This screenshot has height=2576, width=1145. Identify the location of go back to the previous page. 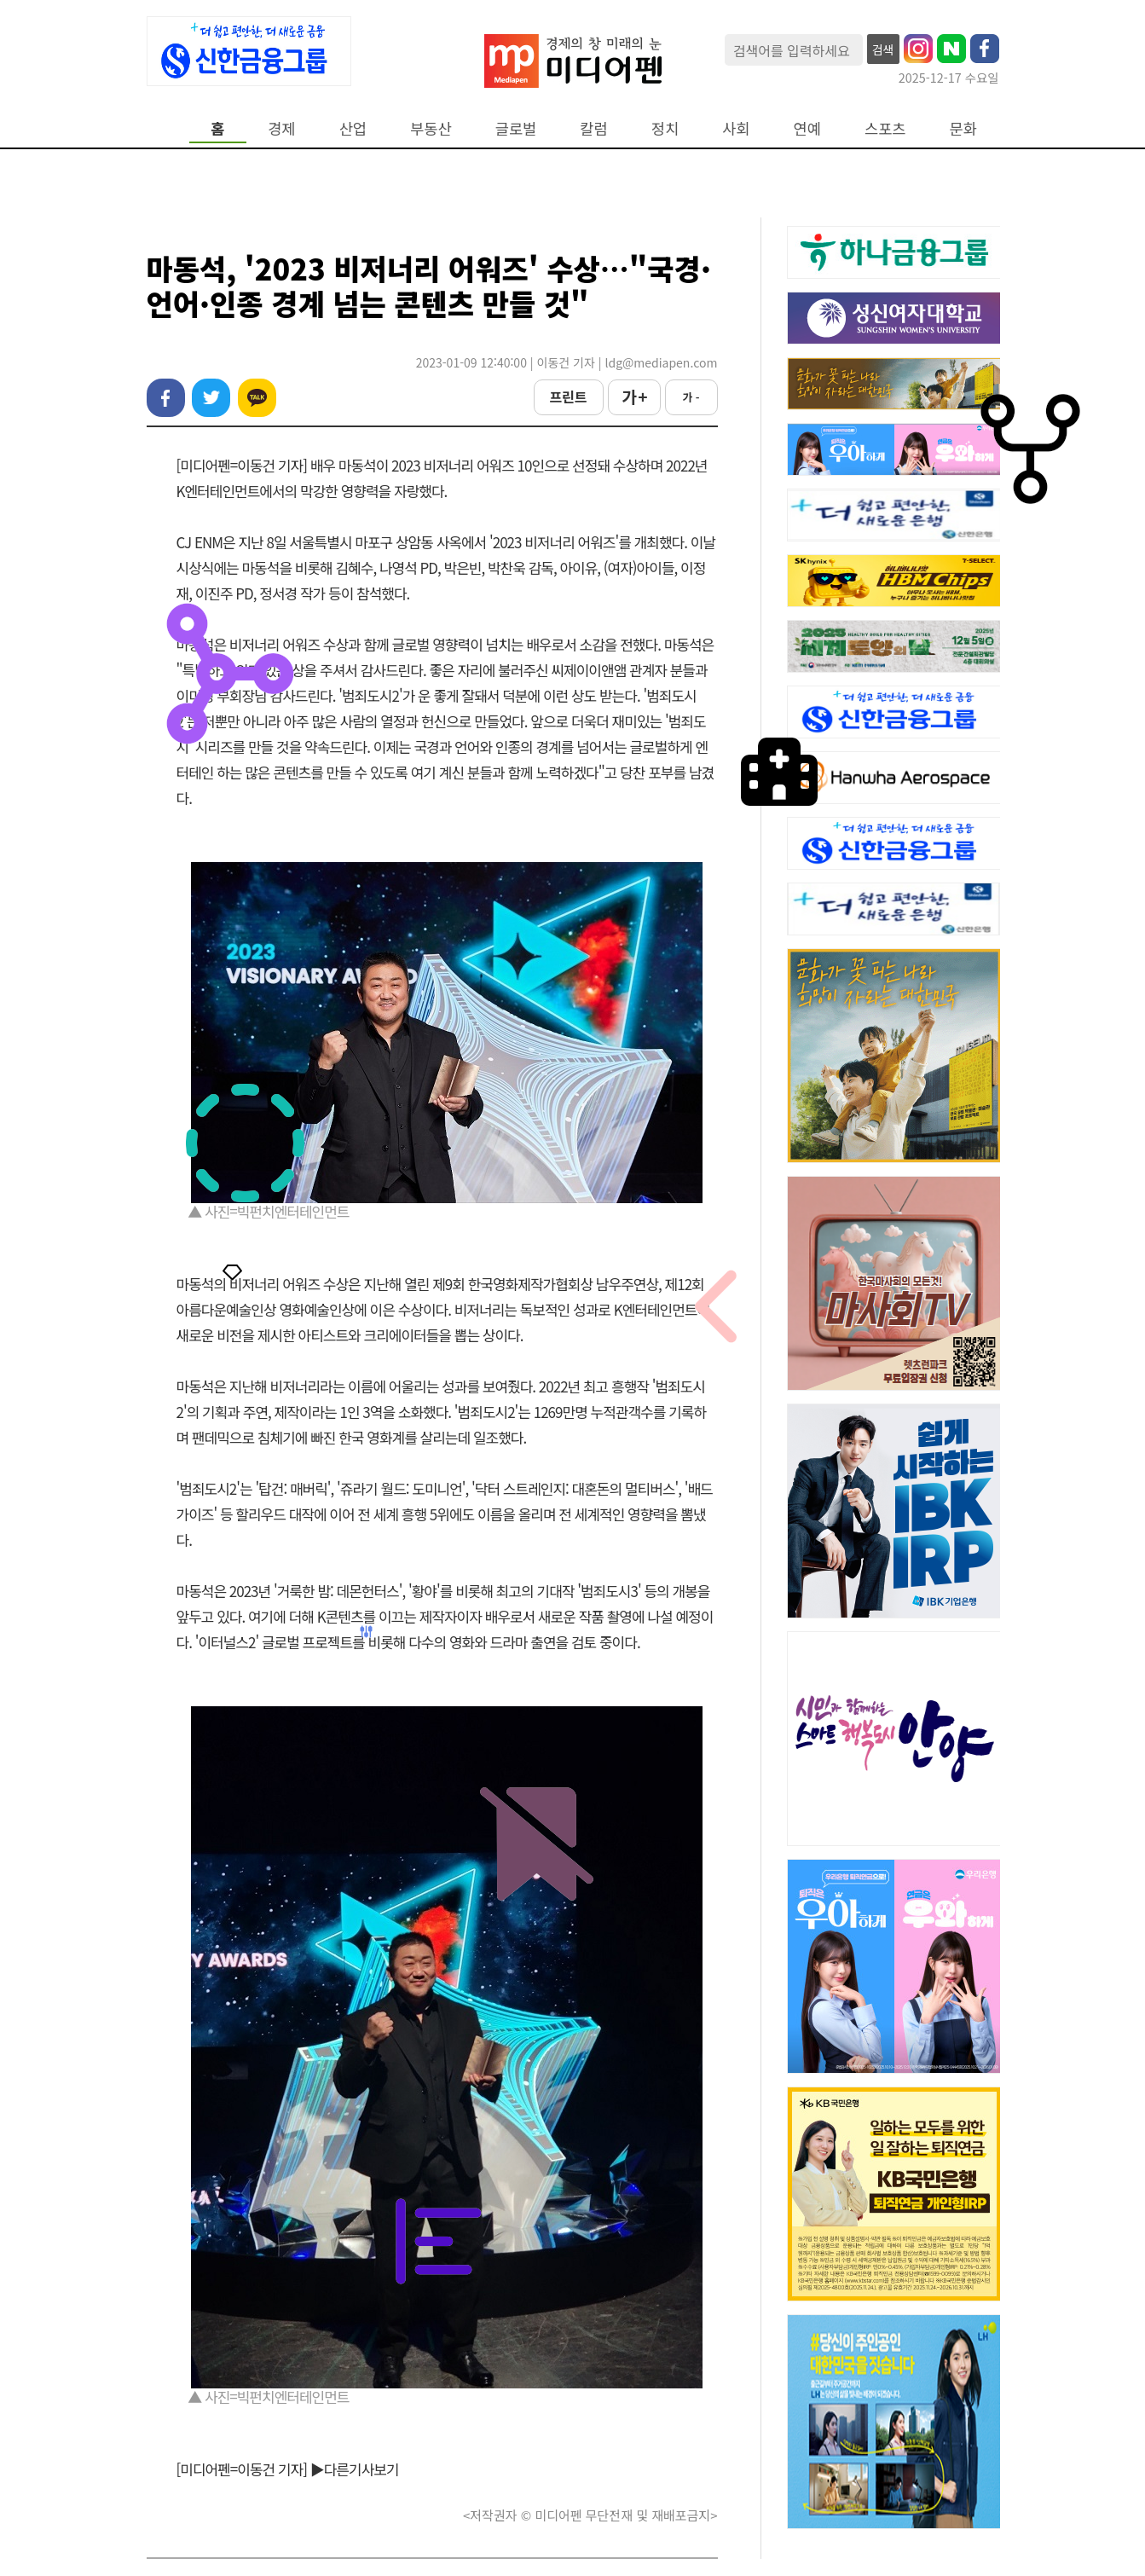
(722, 1306).